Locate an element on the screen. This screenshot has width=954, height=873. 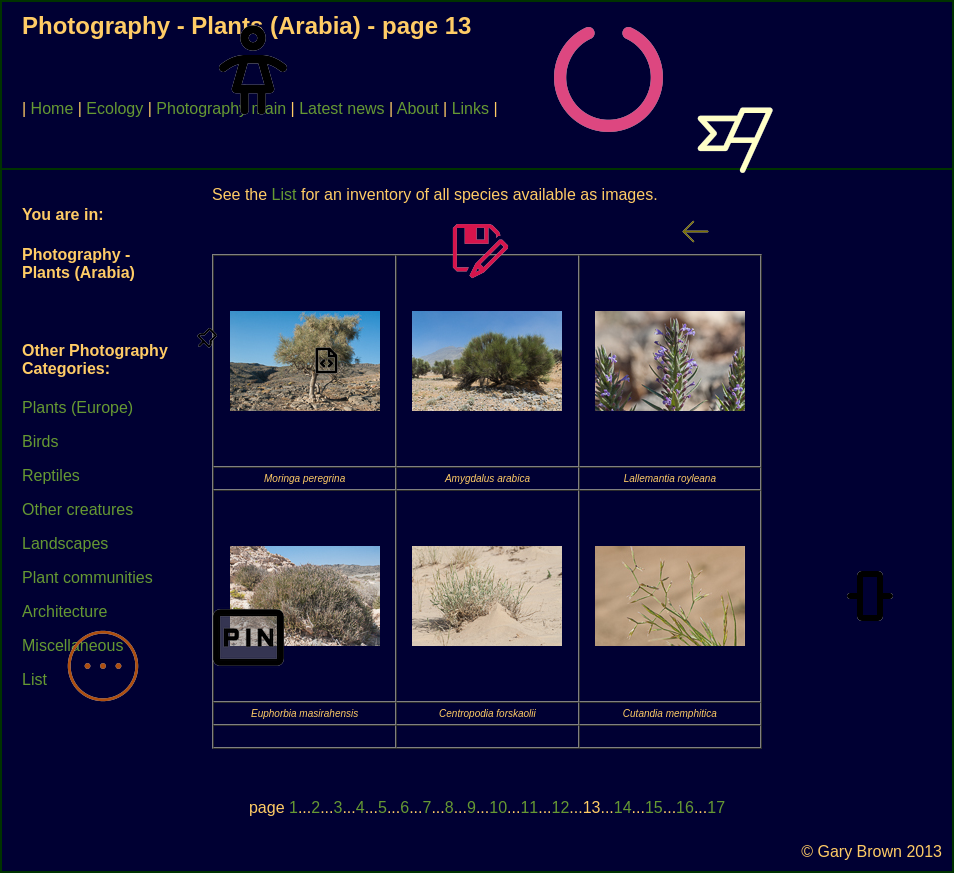
go back to the previous screen is located at coordinates (695, 231).